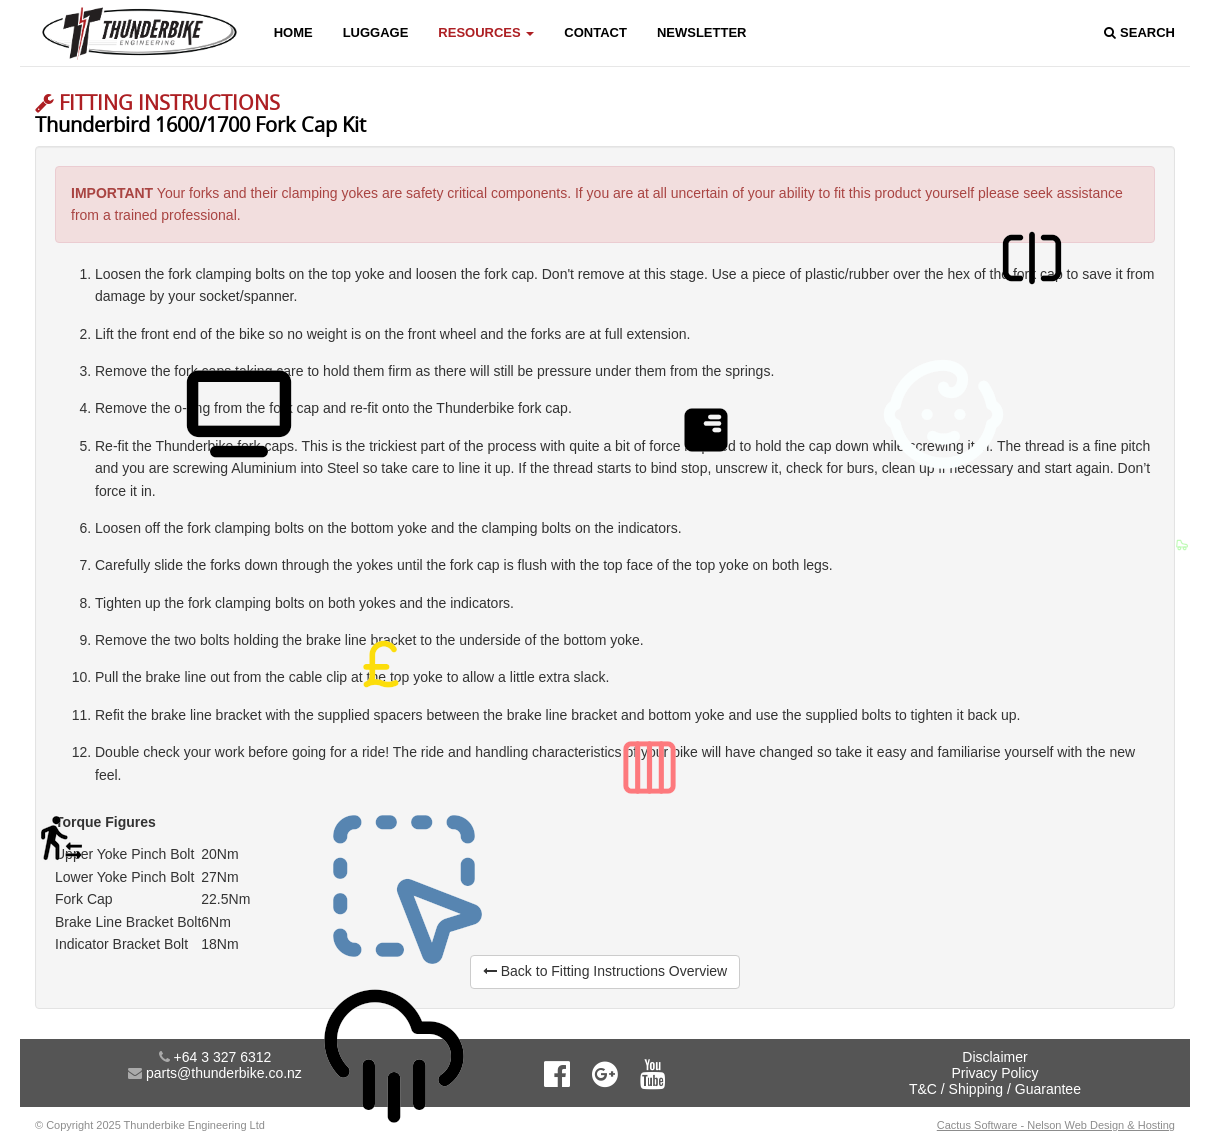 Image resolution: width=1210 pixels, height=1135 pixels. I want to click on indicates rainy weather conditions, so click(394, 1053).